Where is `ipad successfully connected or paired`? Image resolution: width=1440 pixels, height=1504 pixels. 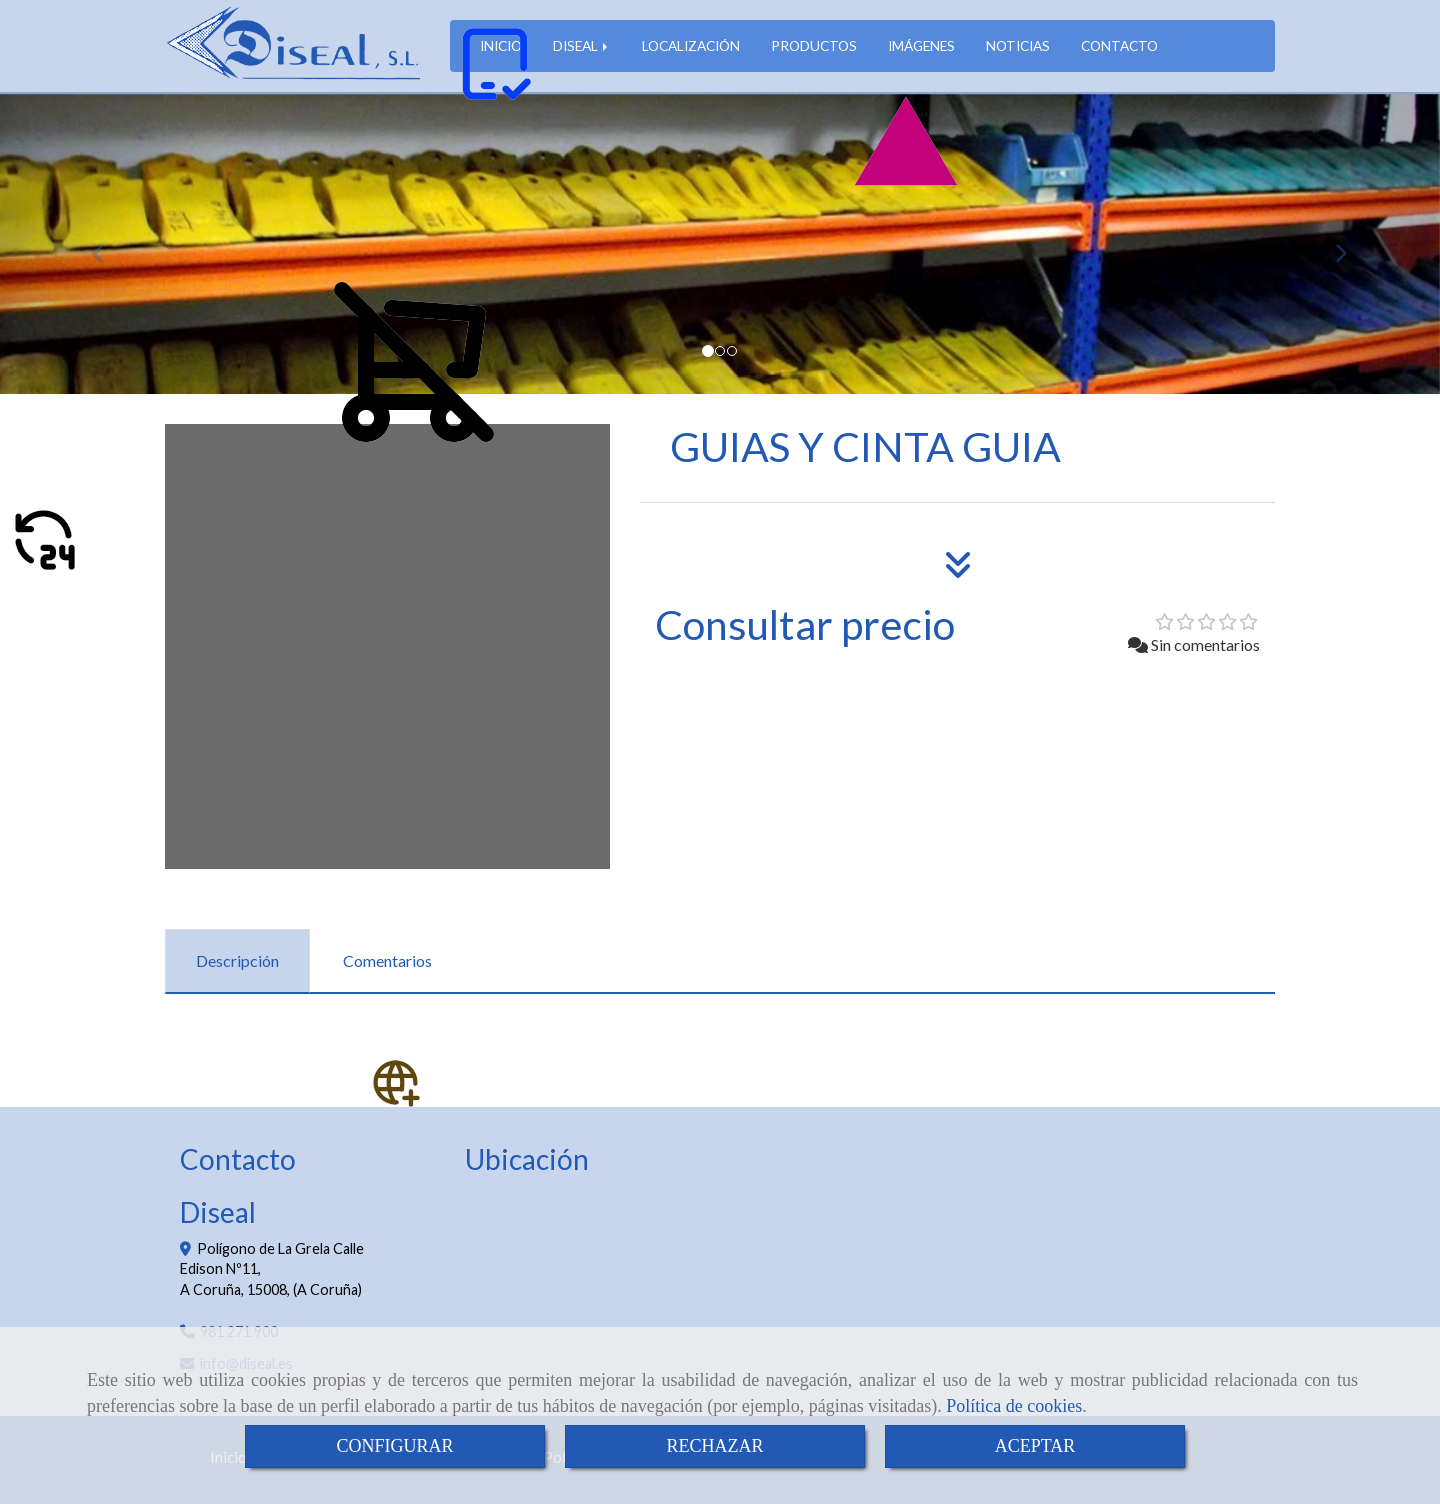 ipad successfully connected or paired is located at coordinates (495, 64).